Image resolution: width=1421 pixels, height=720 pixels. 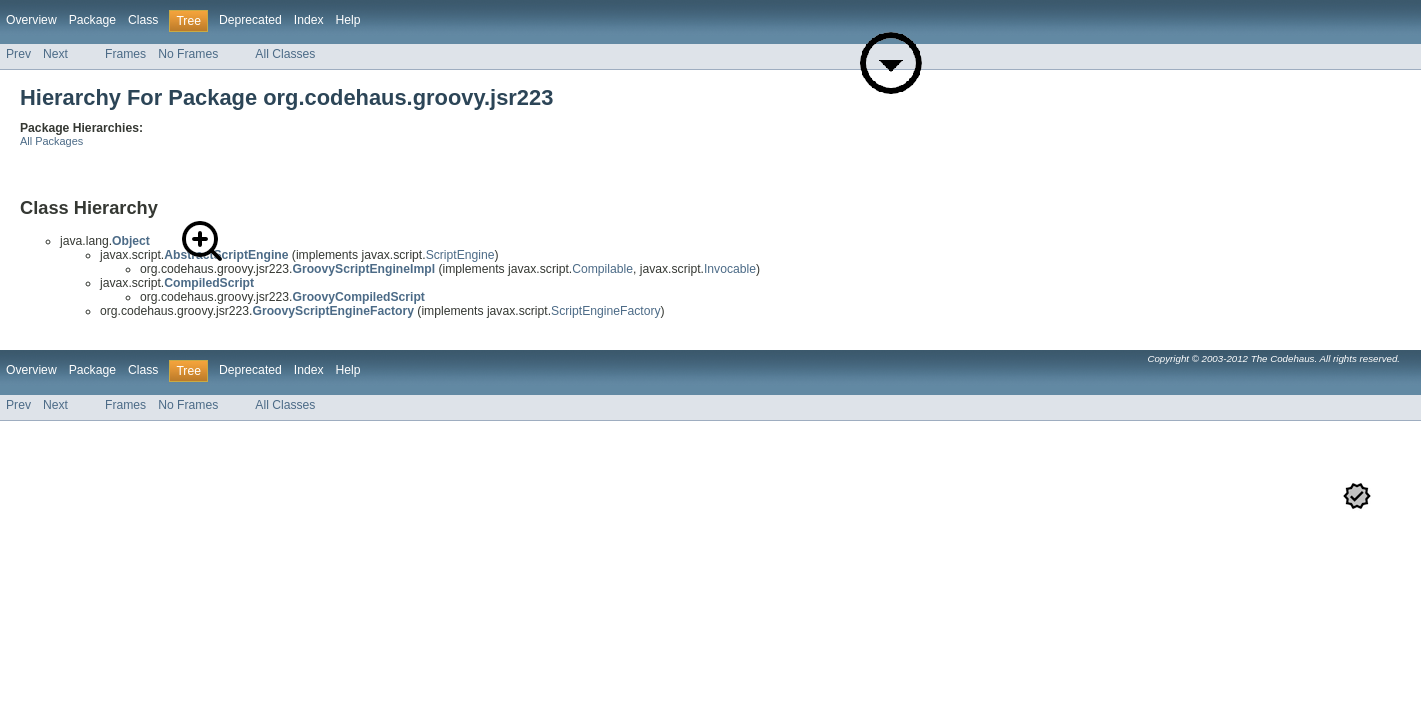 What do you see at coordinates (891, 63) in the screenshot?
I see `tap to expand dropdown menu` at bounding box center [891, 63].